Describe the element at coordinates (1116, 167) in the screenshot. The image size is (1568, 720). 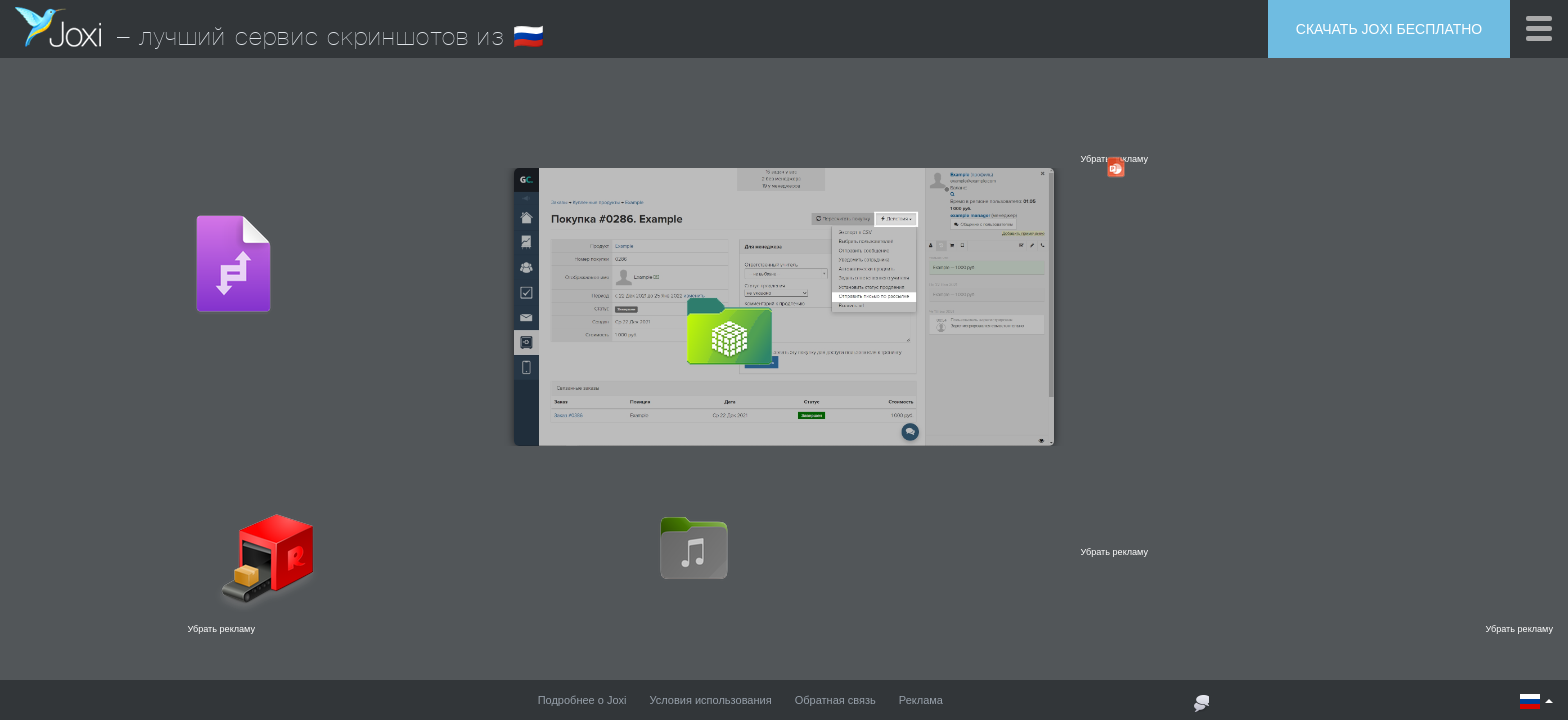
I see `a microsoft powerpoint file` at that location.